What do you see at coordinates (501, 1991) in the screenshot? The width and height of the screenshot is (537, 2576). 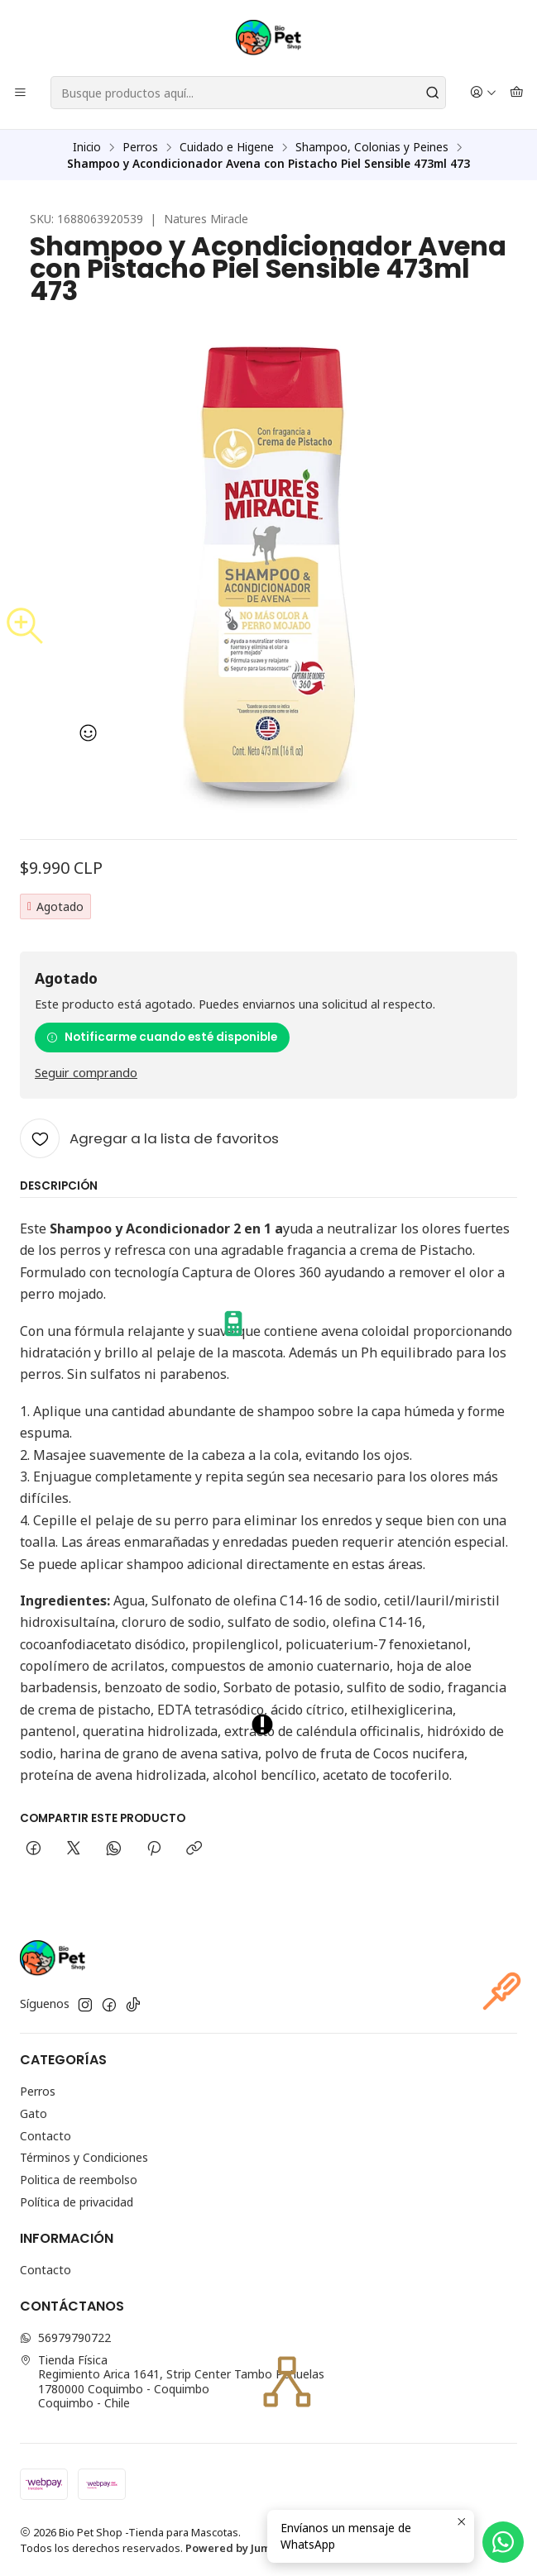 I see `access settings or configuration options` at bounding box center [501, 1991].